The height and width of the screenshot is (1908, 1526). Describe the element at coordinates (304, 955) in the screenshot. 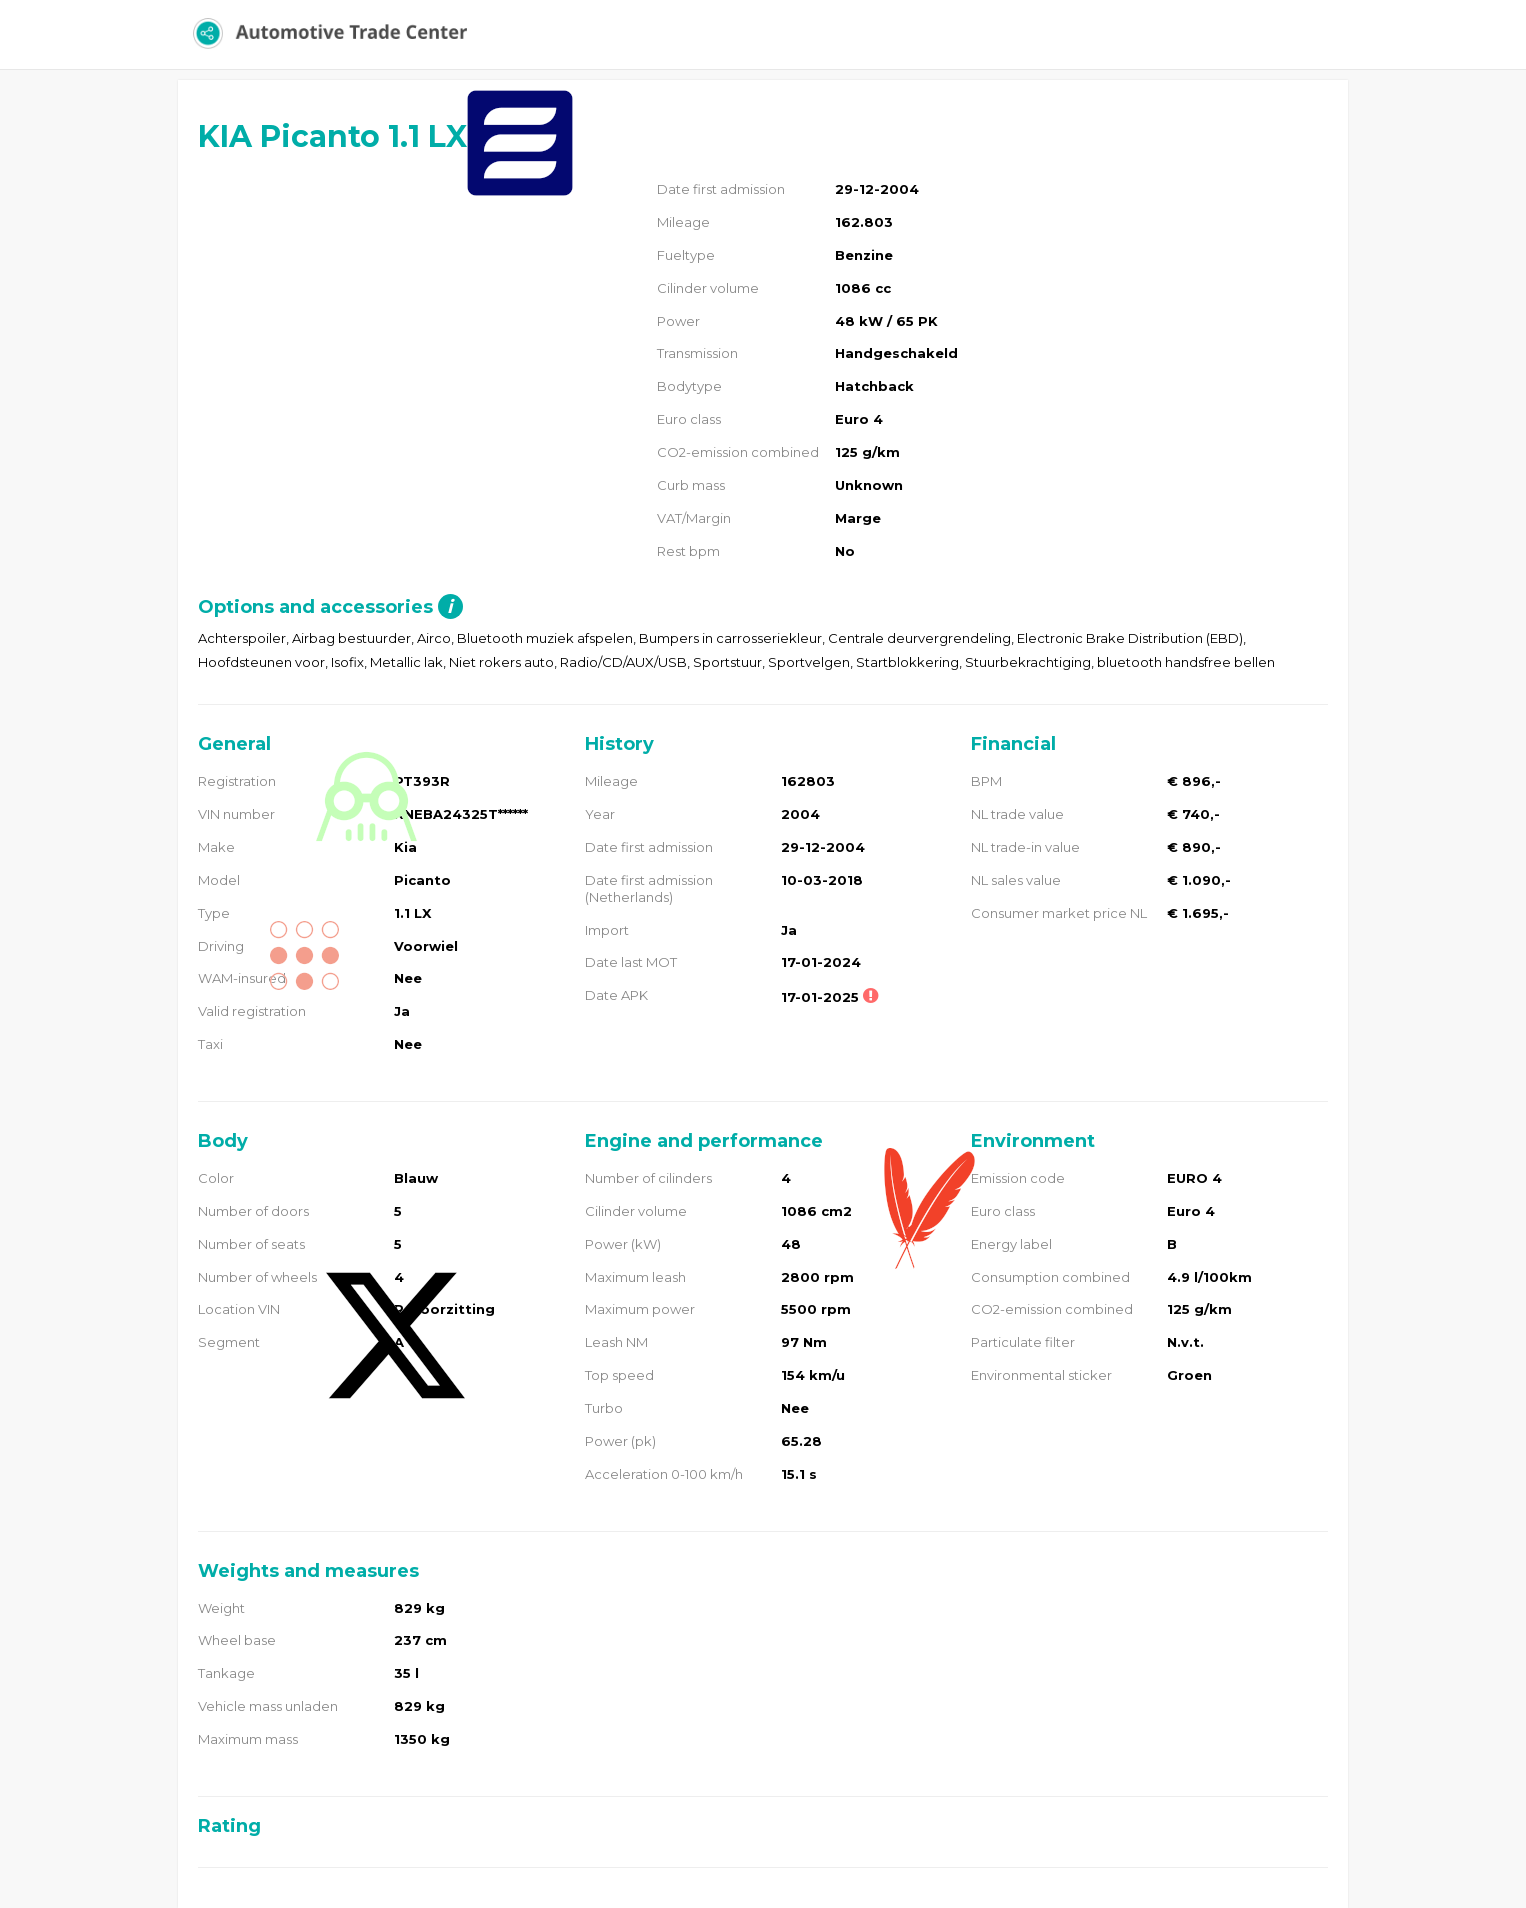

I see `open tailscale vpn settings` at that location.